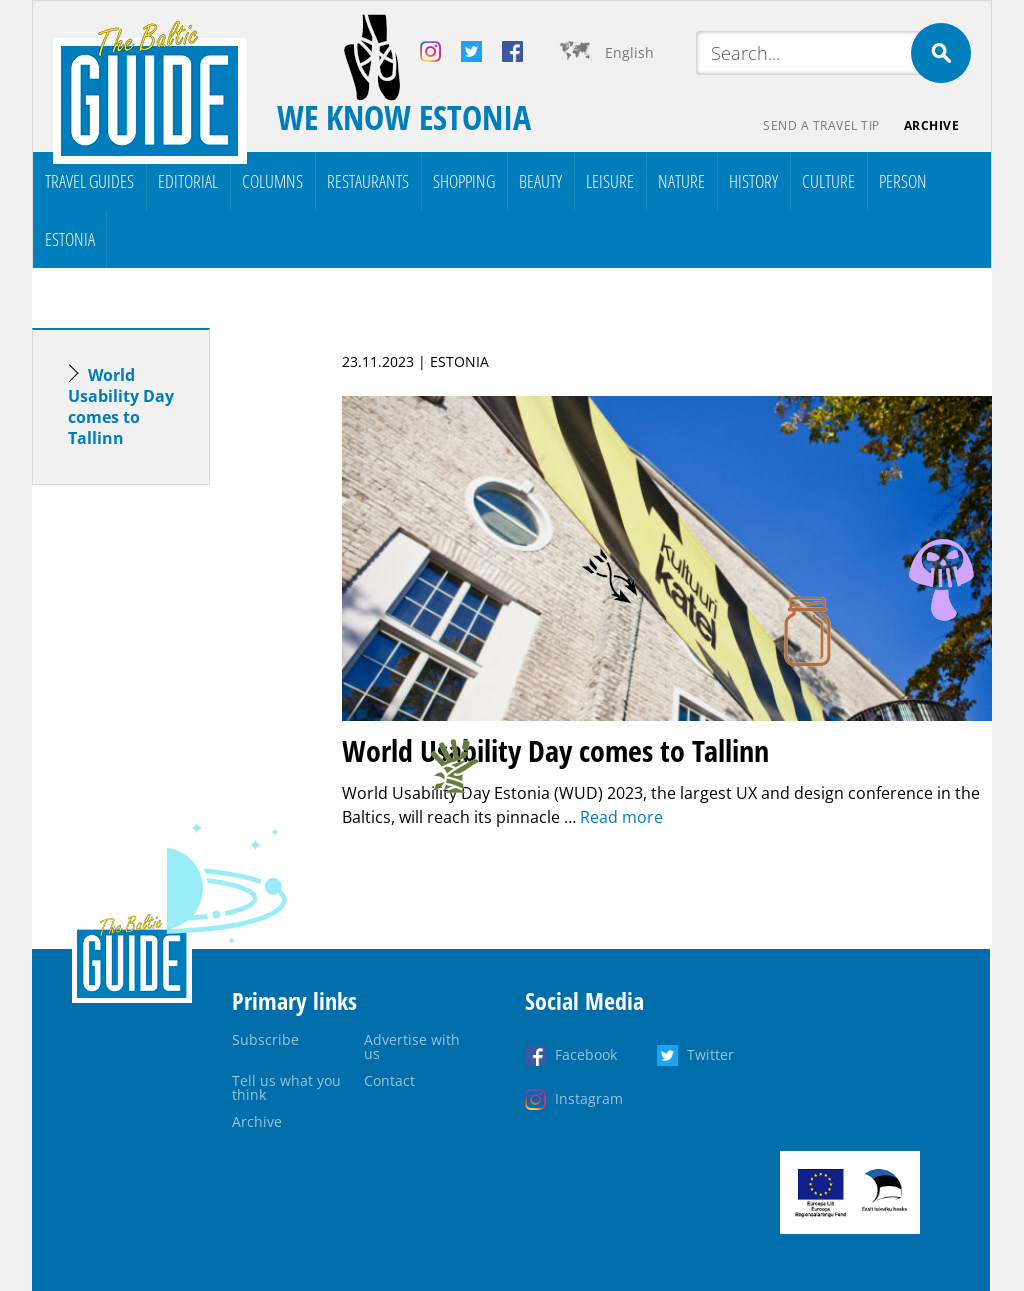 This screenshot has width=1024, height=1291. I want to click on access first aid or injury reporting, so click(455, 766).